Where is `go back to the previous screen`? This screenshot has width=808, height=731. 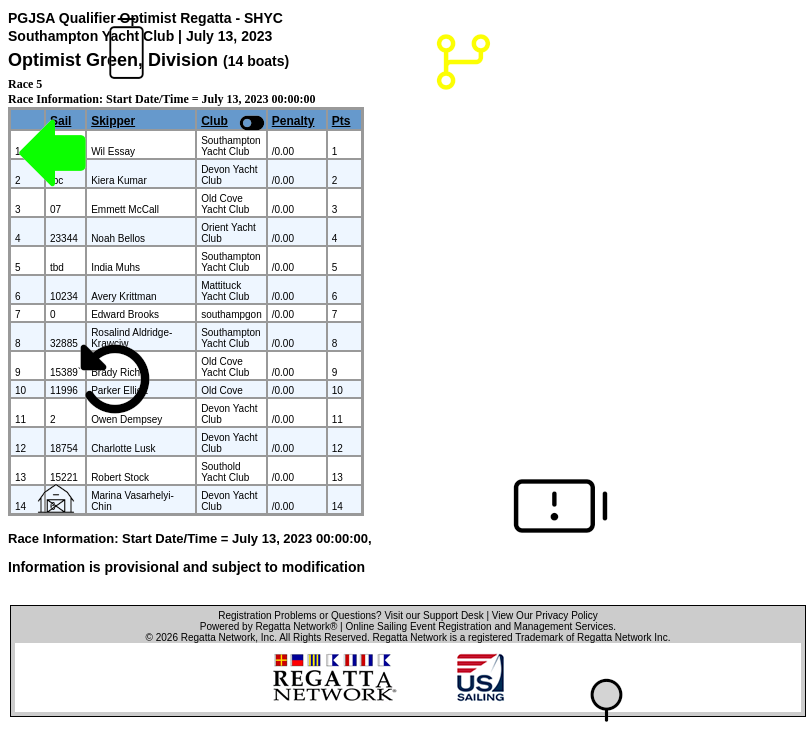
go back to the previous screen is located at coordinates (55, 153).